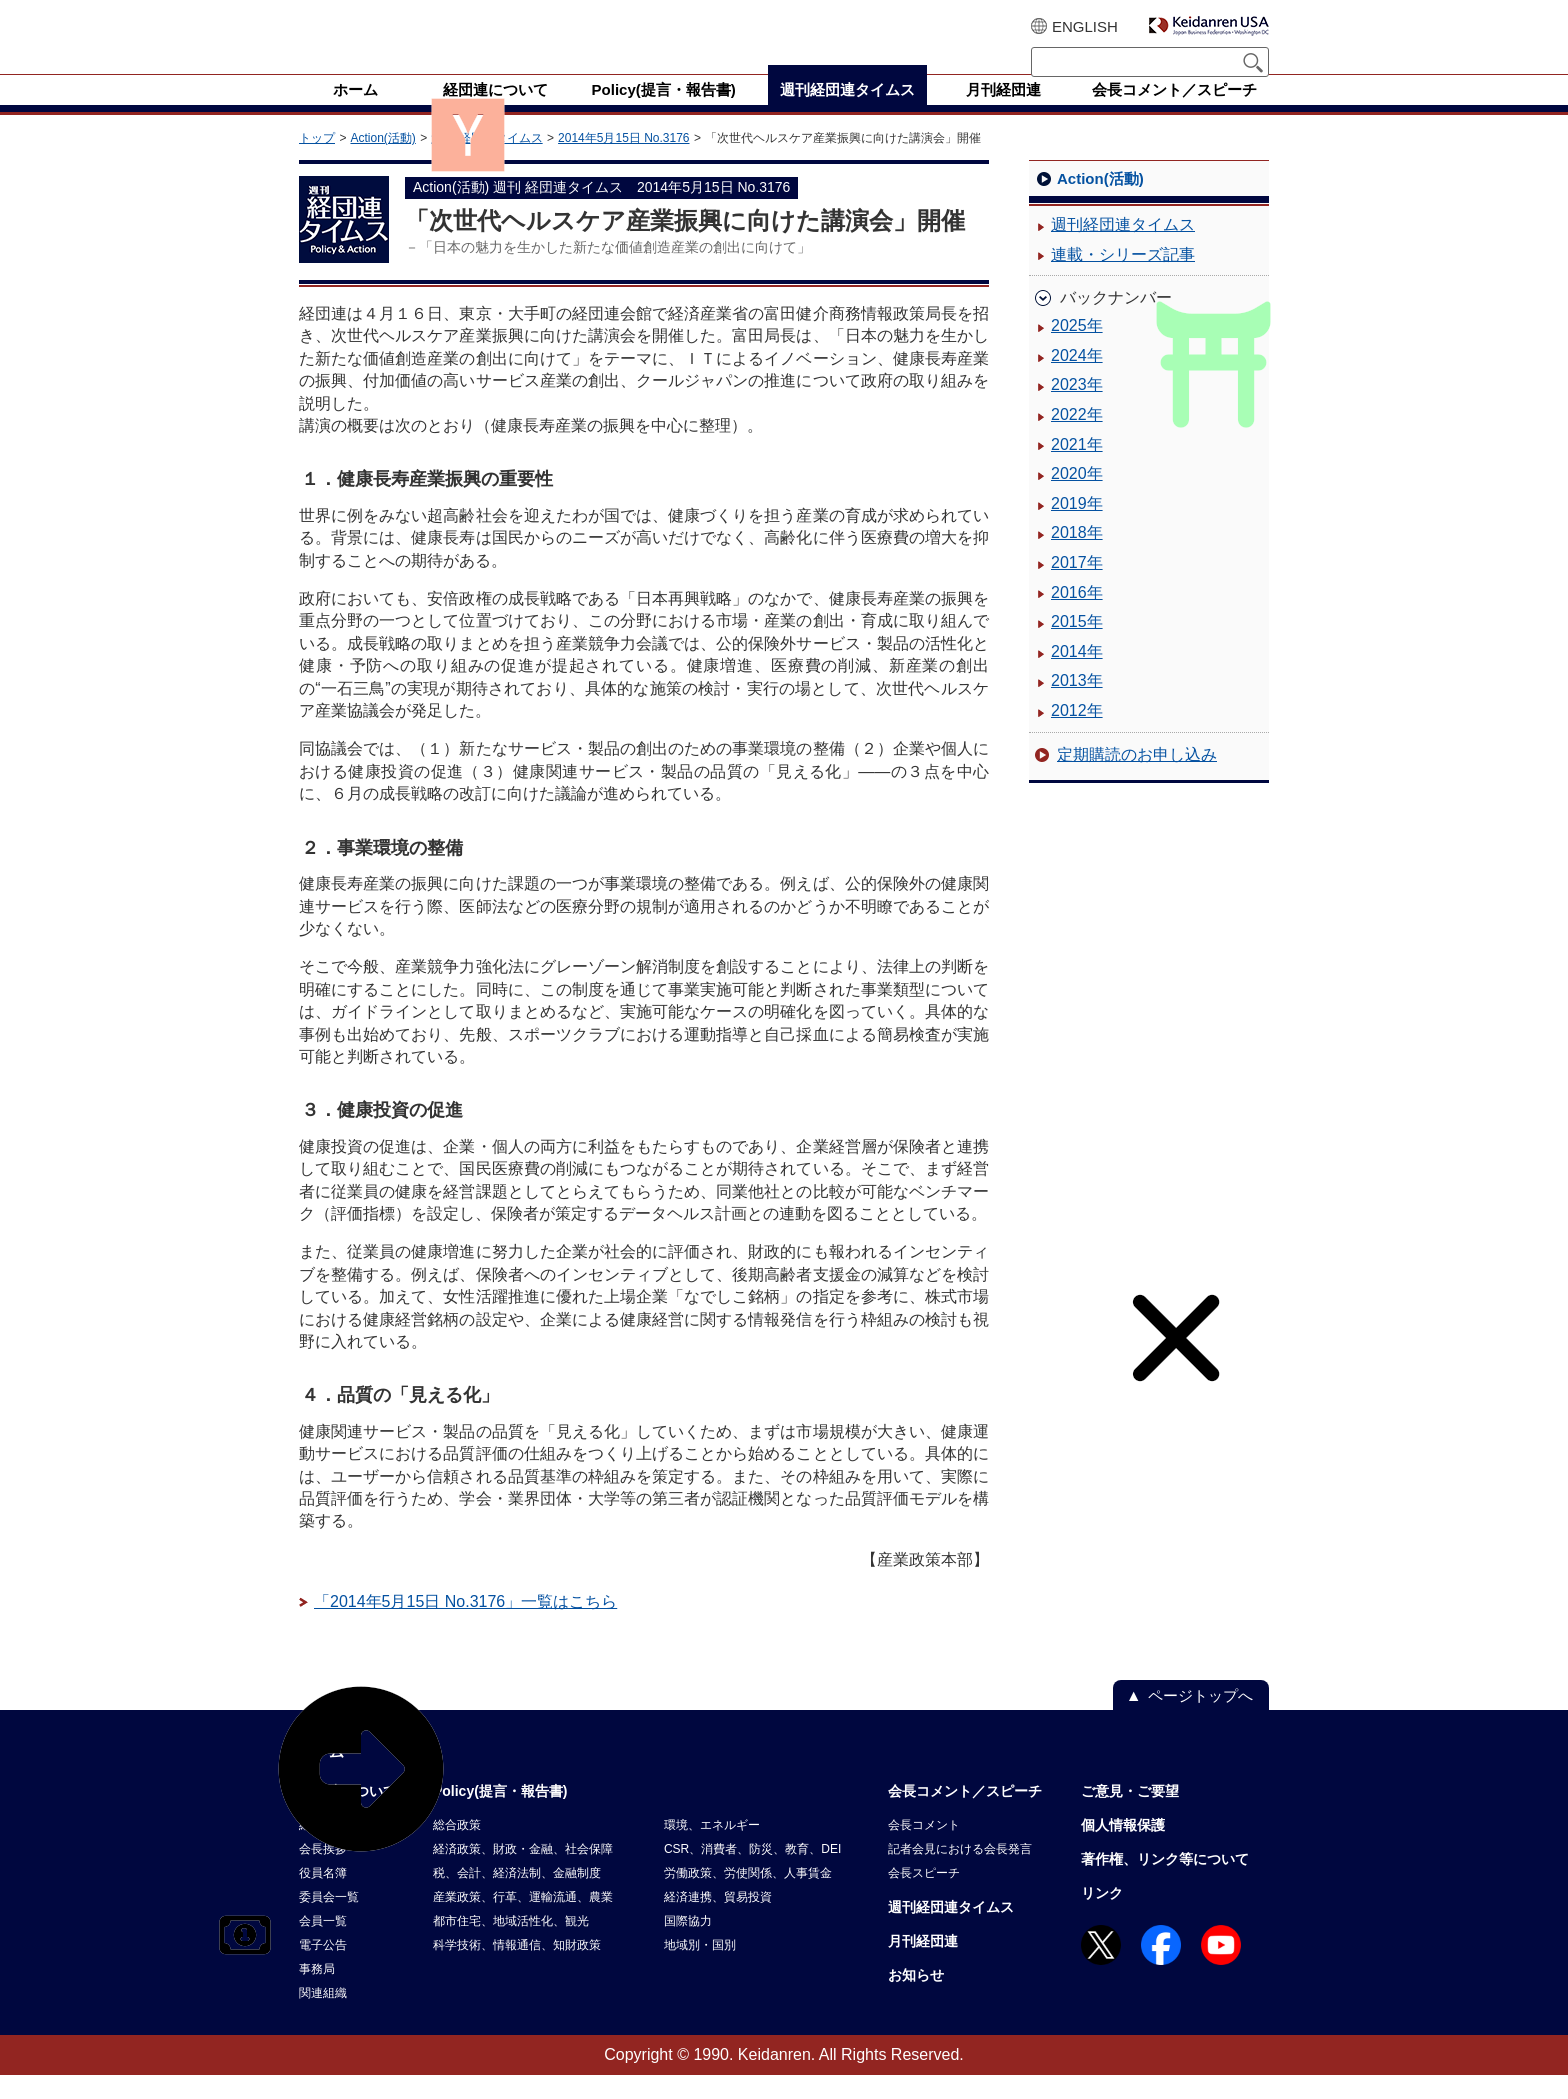  What do you see at coordinates (1213, 362) in the screenshot?
I see `indicates Japanese culture or travel content` at bounding box center [1213, 362].